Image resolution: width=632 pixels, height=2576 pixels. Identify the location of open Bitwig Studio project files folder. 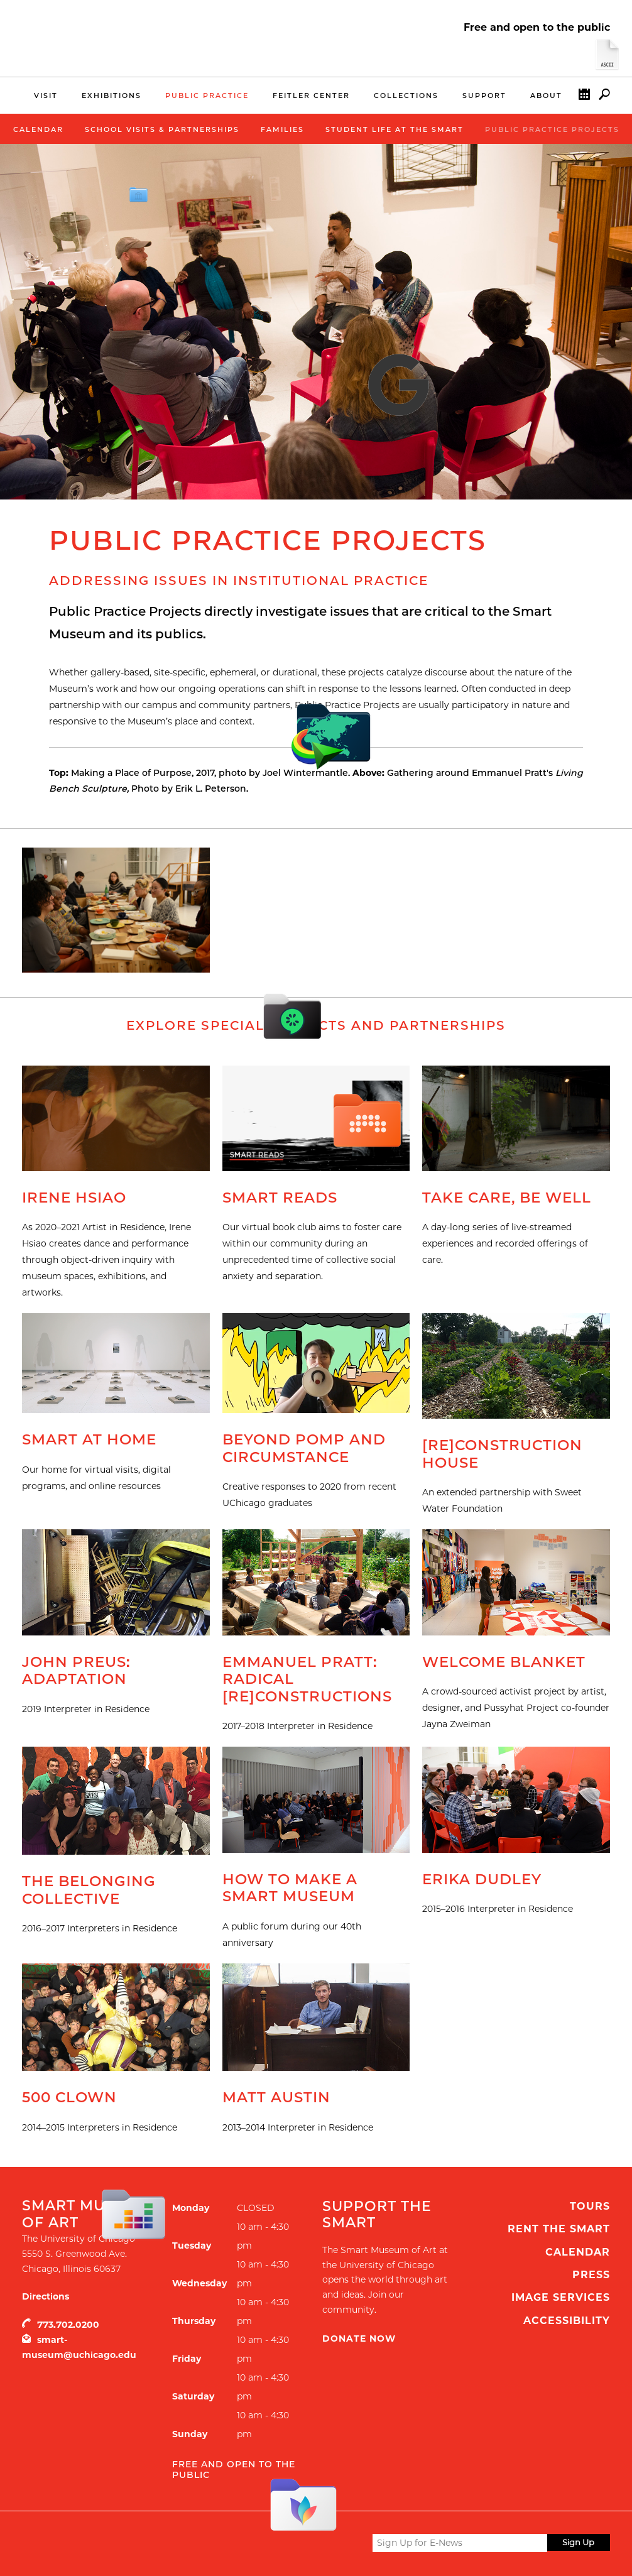
(367, 1122).